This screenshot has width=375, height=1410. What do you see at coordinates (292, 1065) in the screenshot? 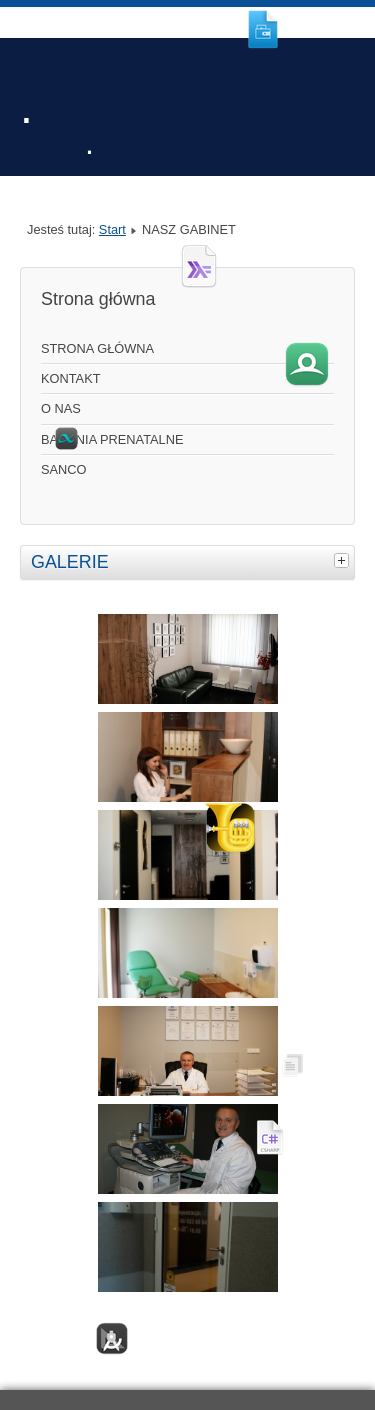
I see `indicates a folder contains documents` at bounding box center [292, 1065].